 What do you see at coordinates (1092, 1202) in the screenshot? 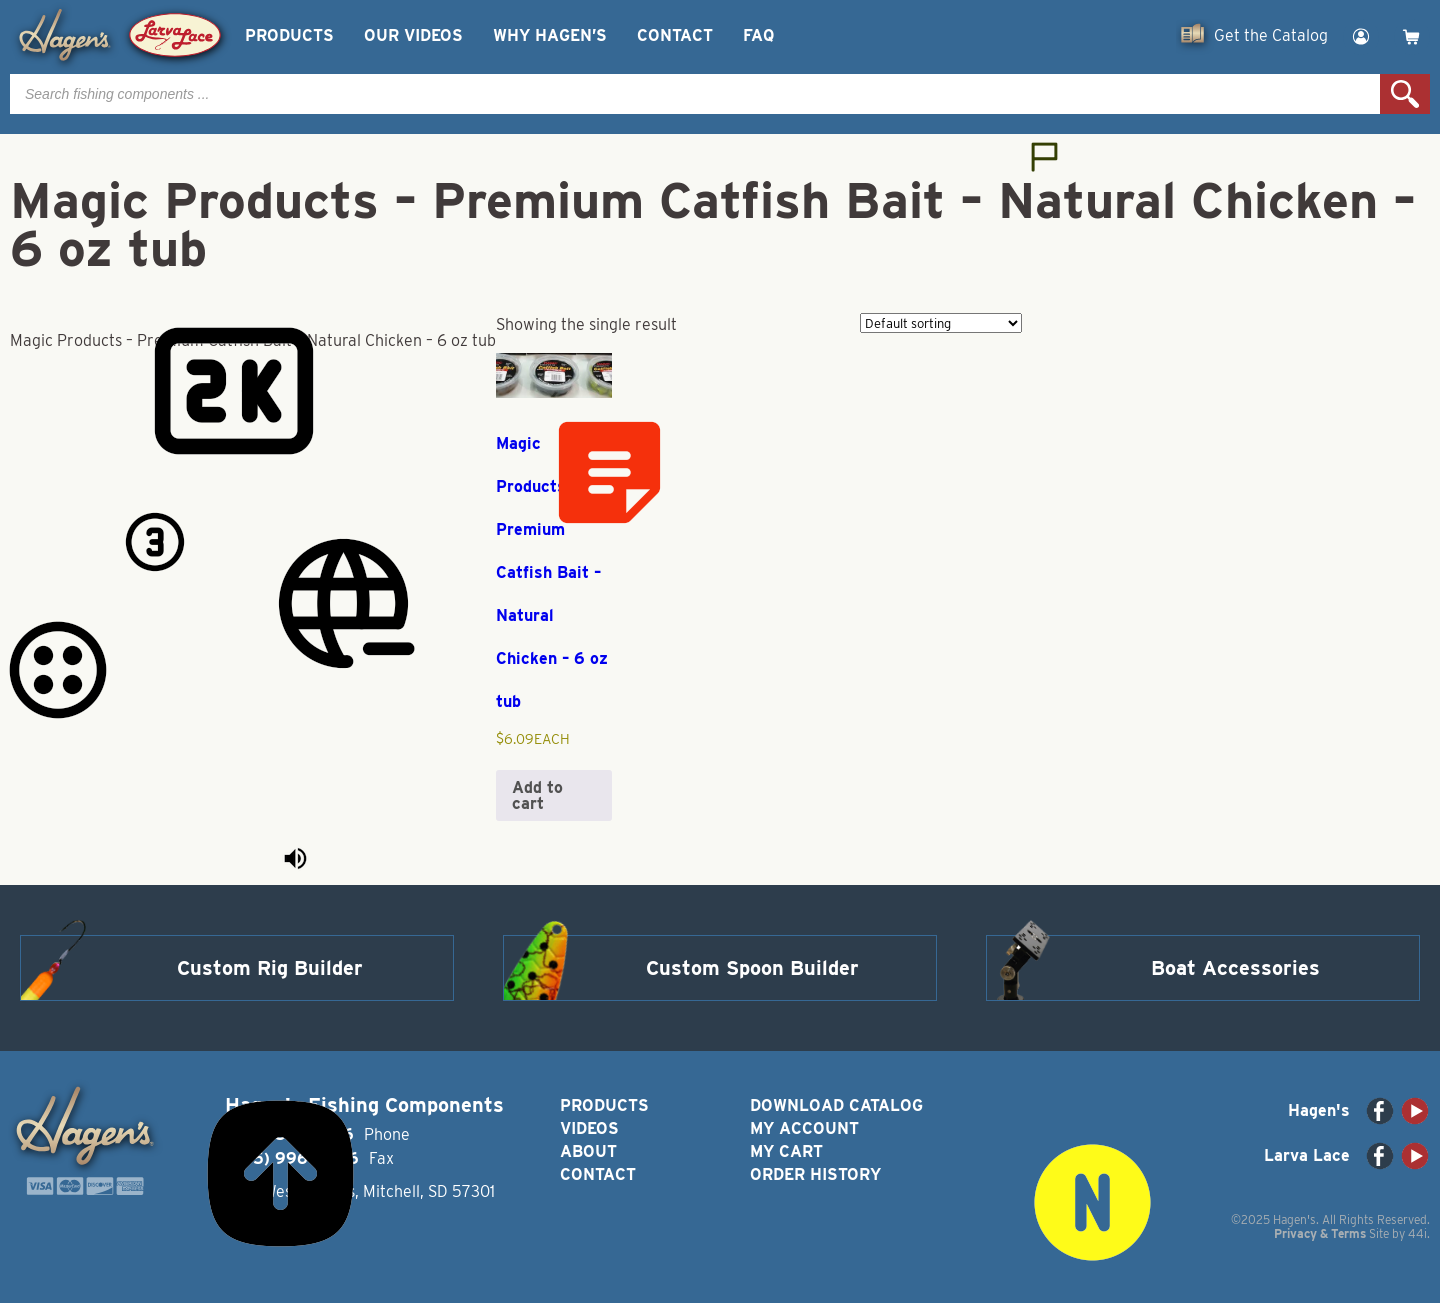
I see `indicates a north direction or compass point` at bounding box center [1092, 1202].